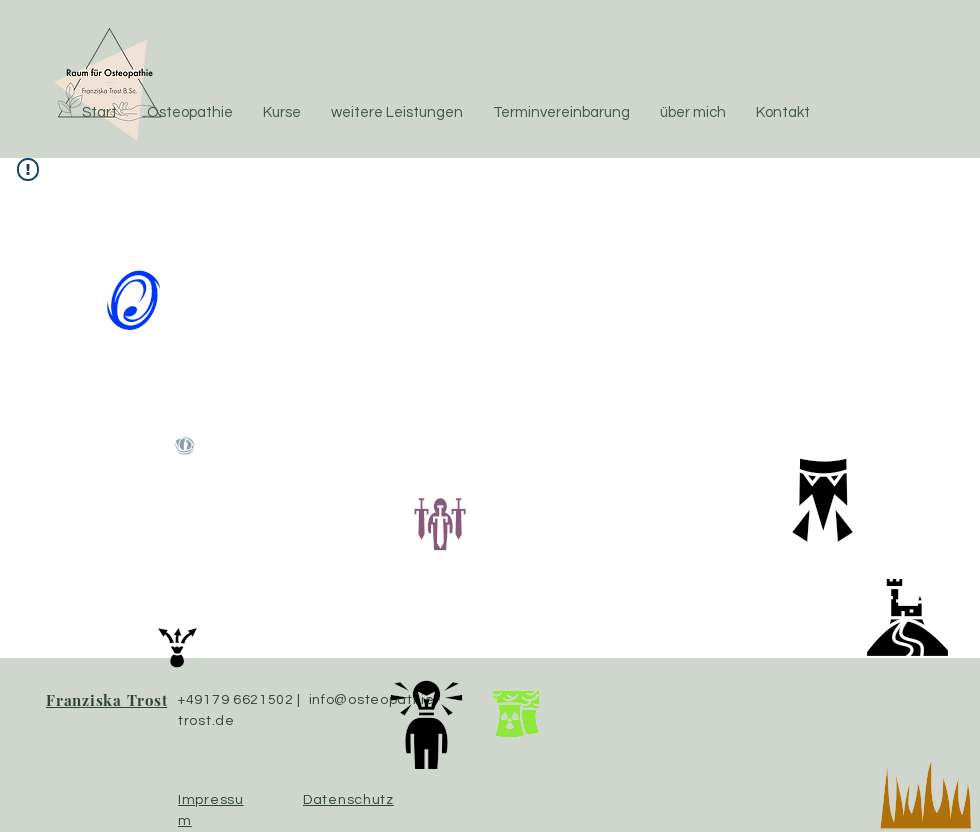 This screenshot has height=832, width=980. Describe the element at coordinates (925, 783) in the screenshot. I see `indicates outdoor or nature environment in game` at that location.